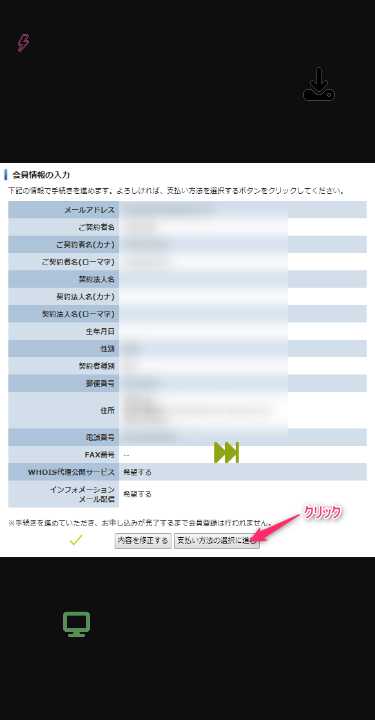  I want to click on skip to next track, so click(226, 452).